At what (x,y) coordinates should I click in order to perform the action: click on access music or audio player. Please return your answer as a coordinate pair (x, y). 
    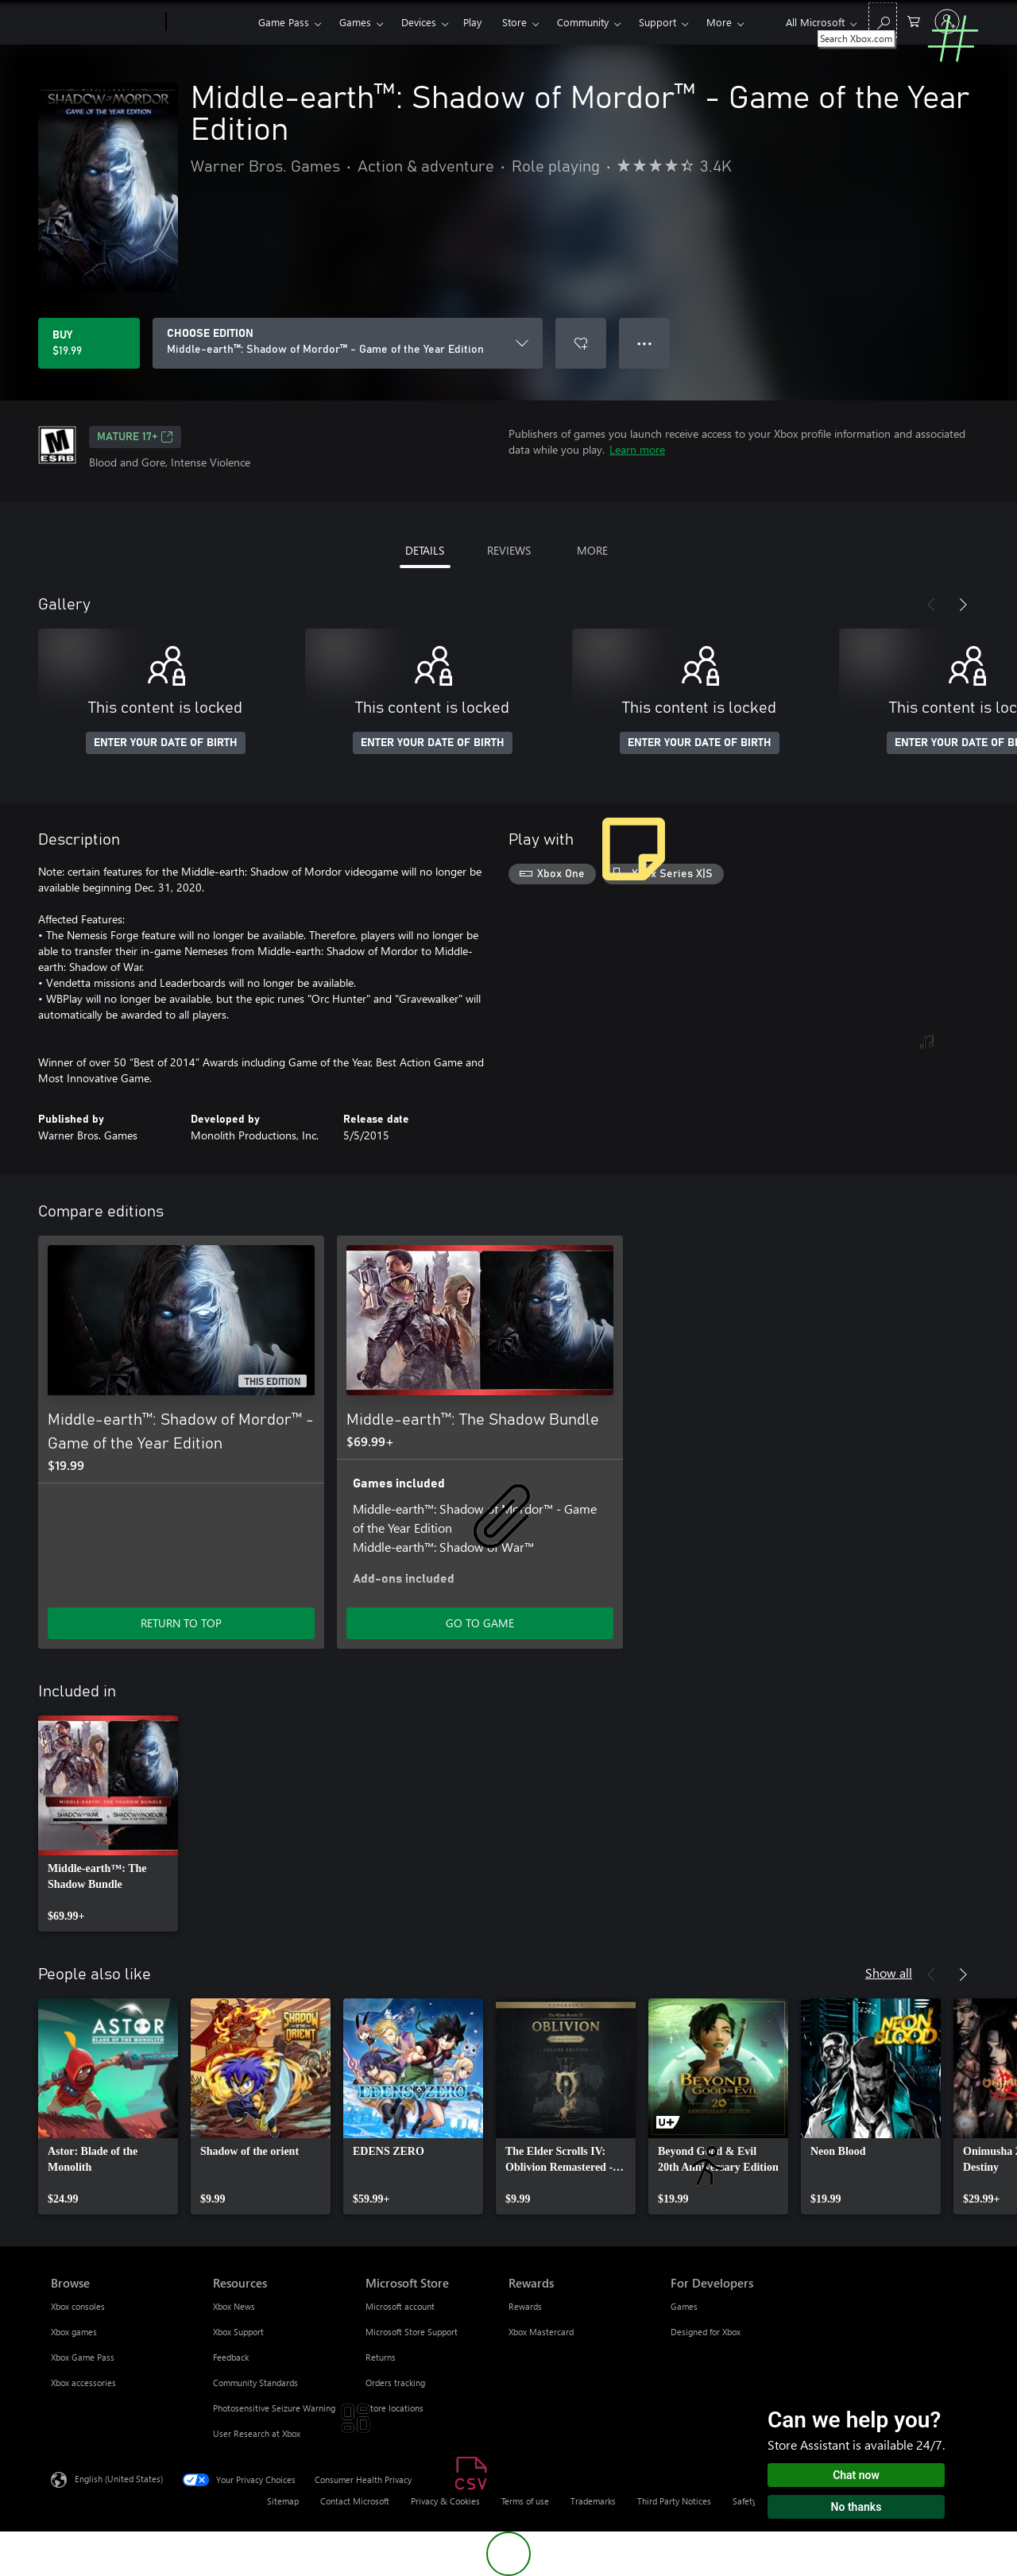
    Looking at the image, I should click on (927, 1042).